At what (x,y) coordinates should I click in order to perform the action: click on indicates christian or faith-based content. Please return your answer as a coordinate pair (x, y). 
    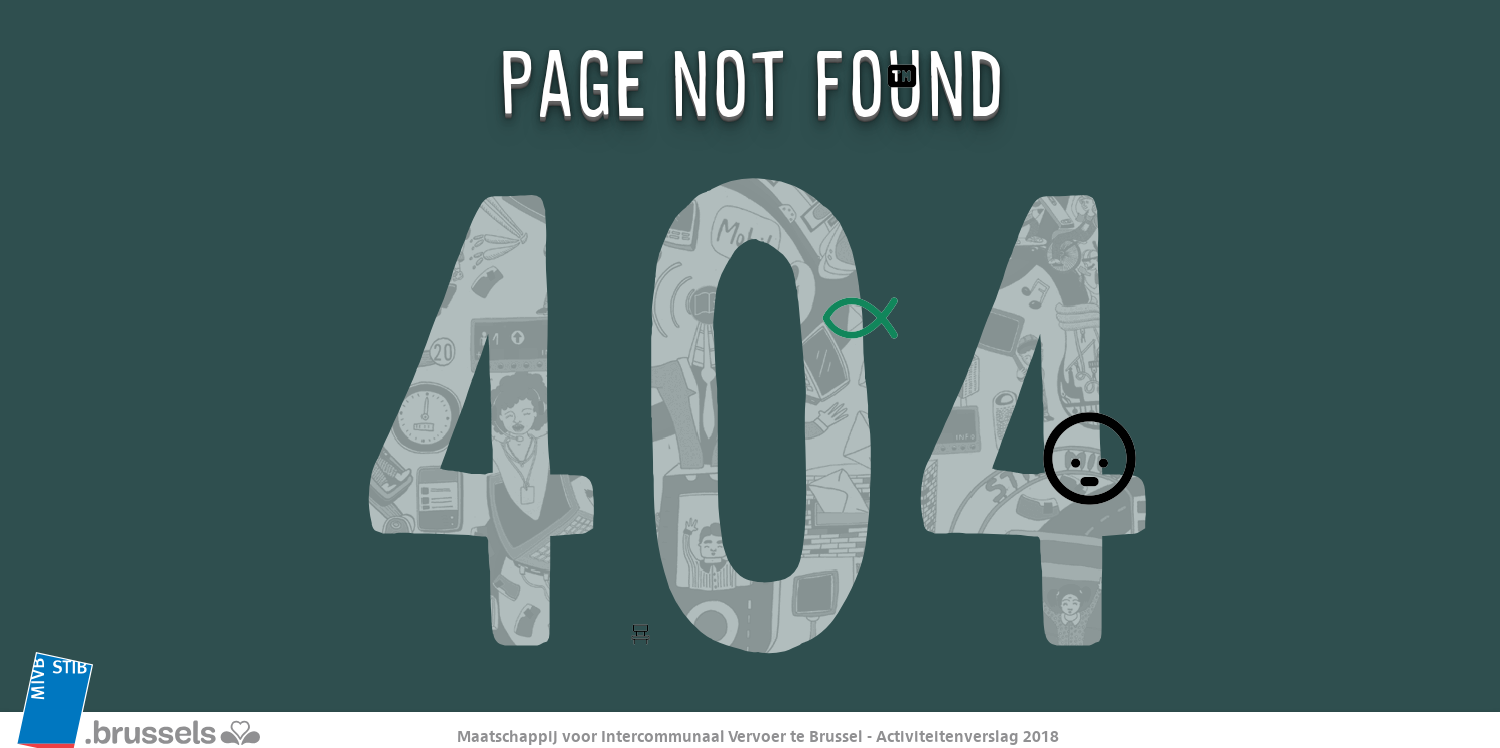
    Looking at the image, I should click on (860, 318).